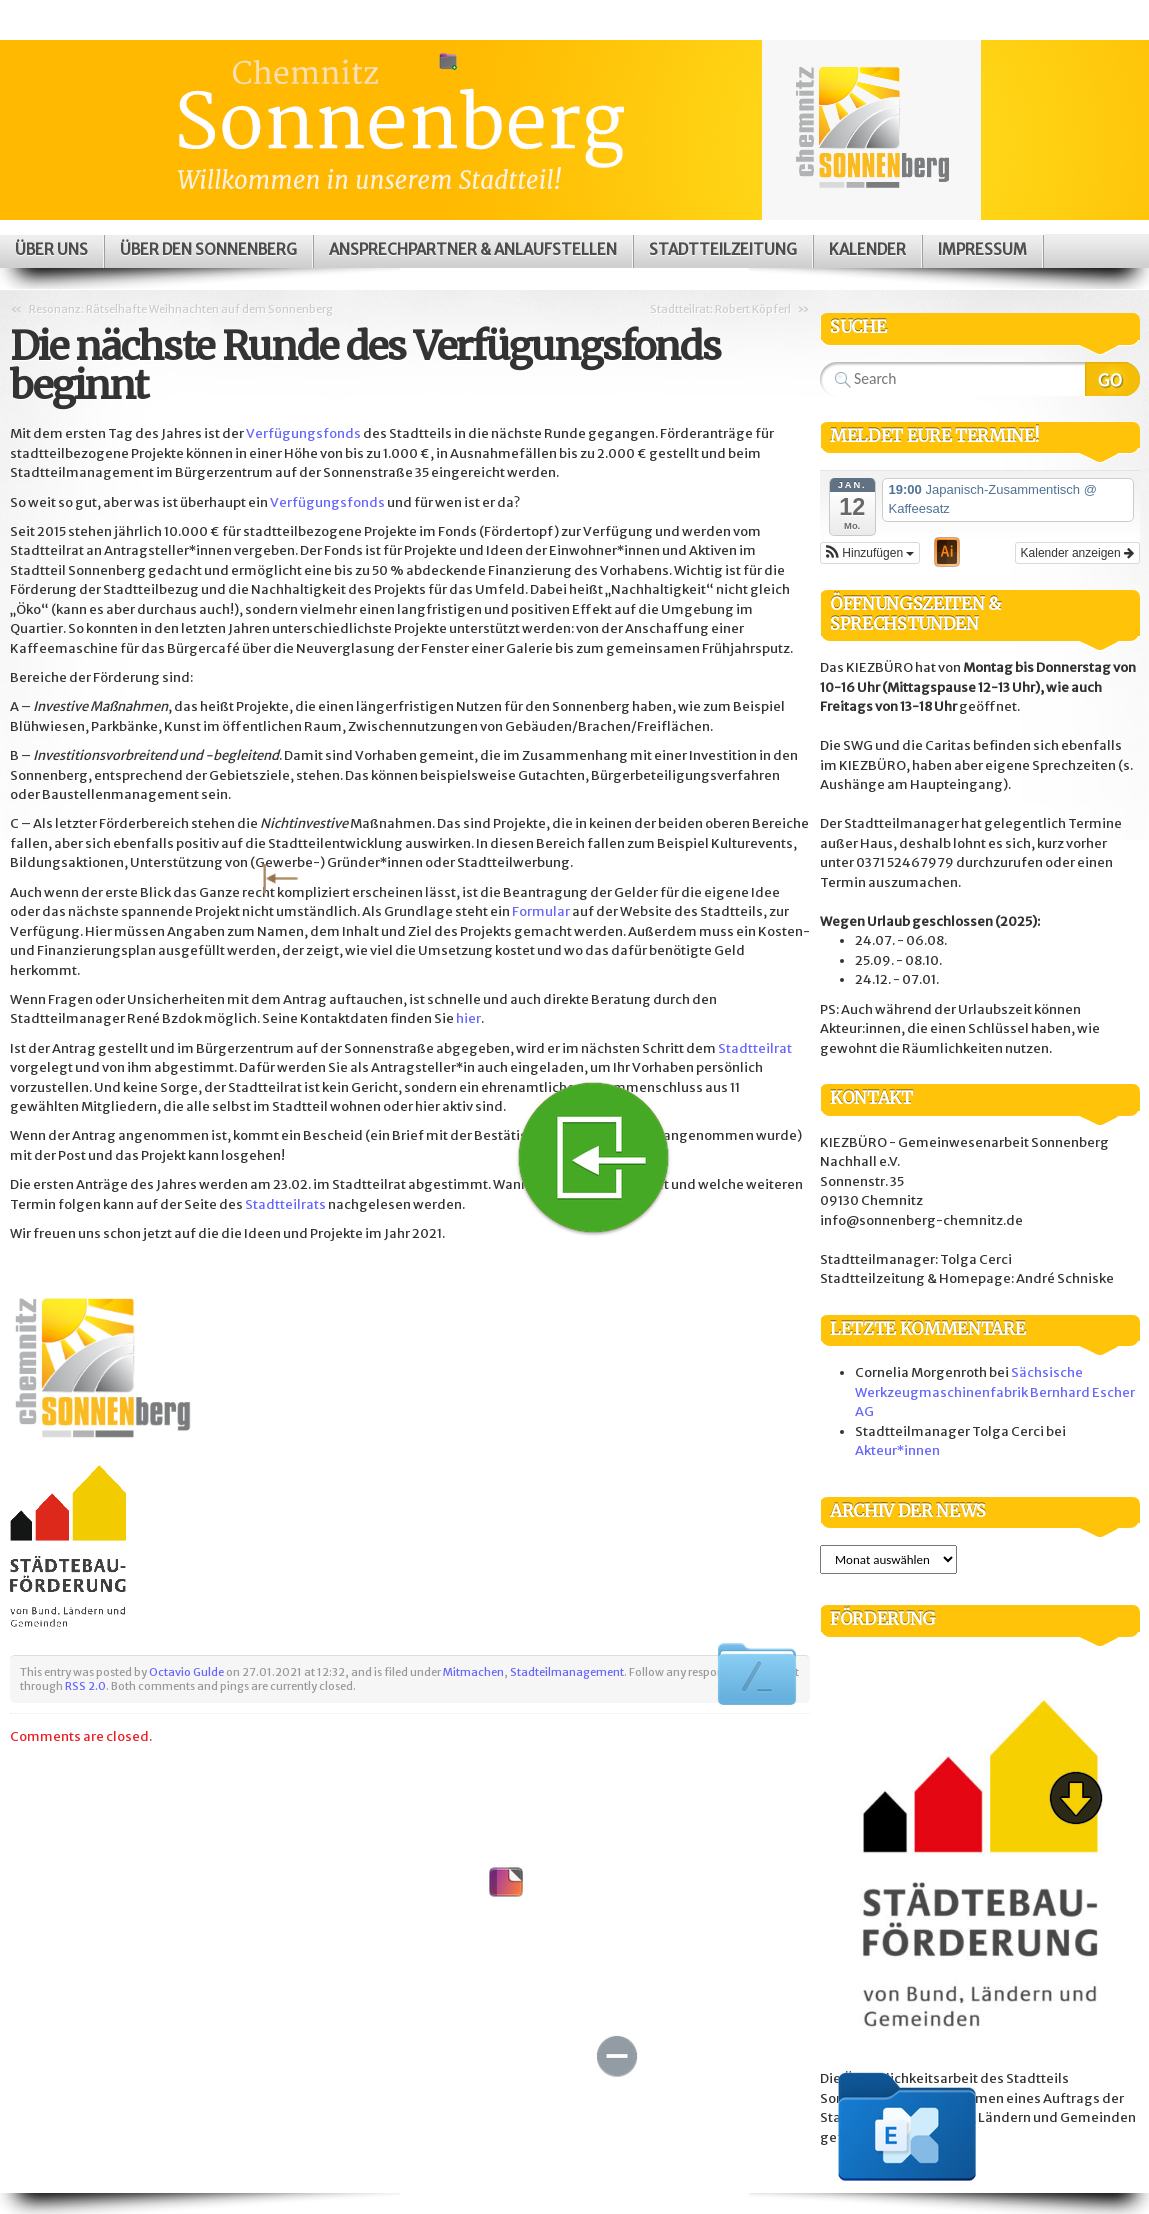 The image size is (1149, 2214). Describe the element at coordinates (506, 1882) in the screenshot. I see `customize desktop theme settings` at that location.